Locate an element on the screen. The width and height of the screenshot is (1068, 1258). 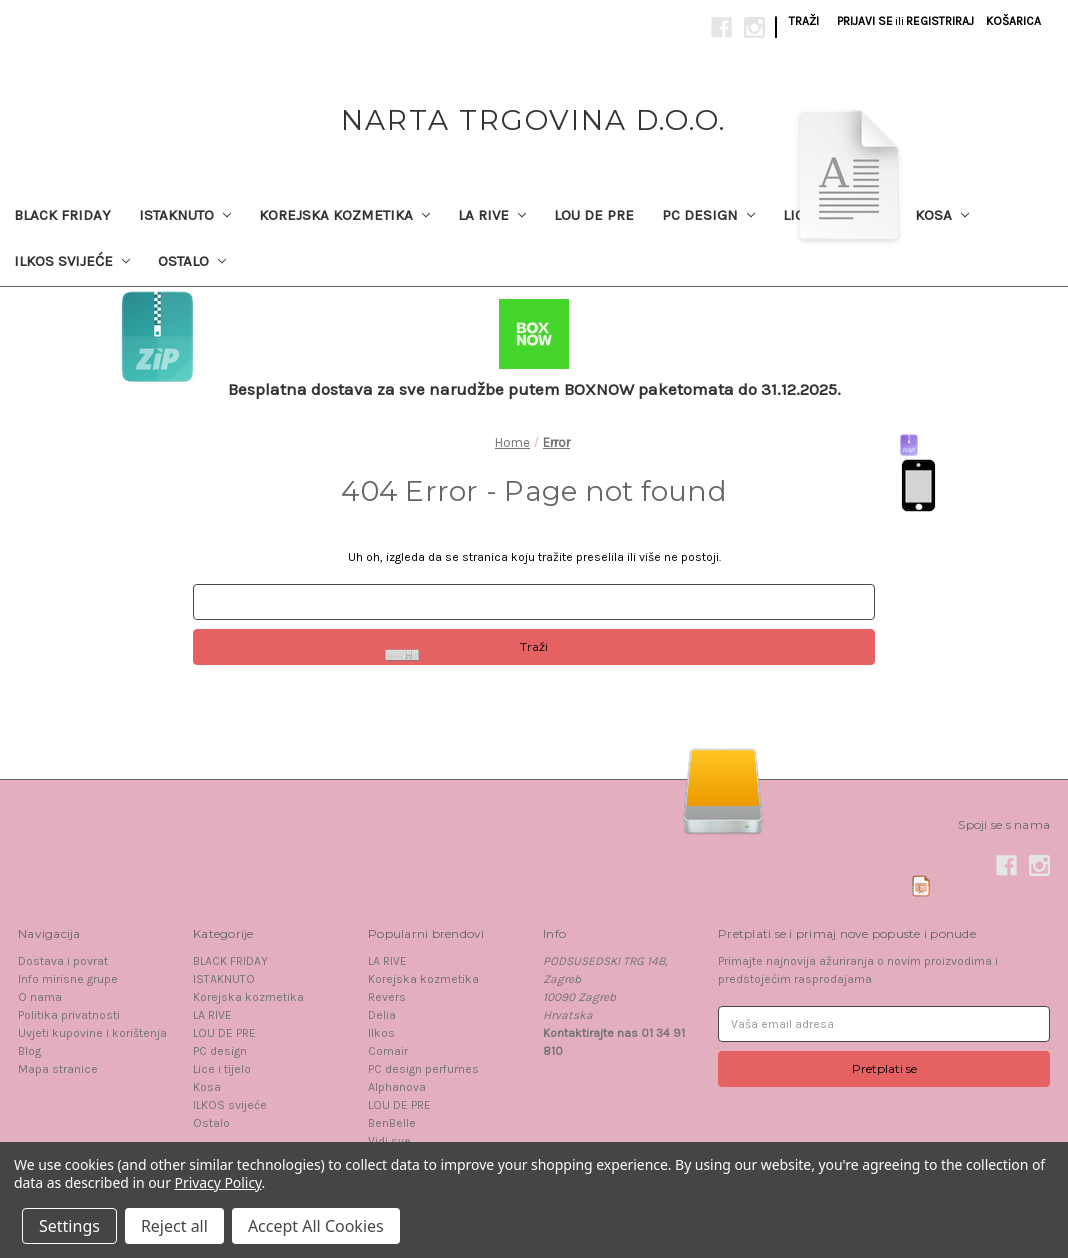
a rich text format document file is located at coordinates (849, 177).